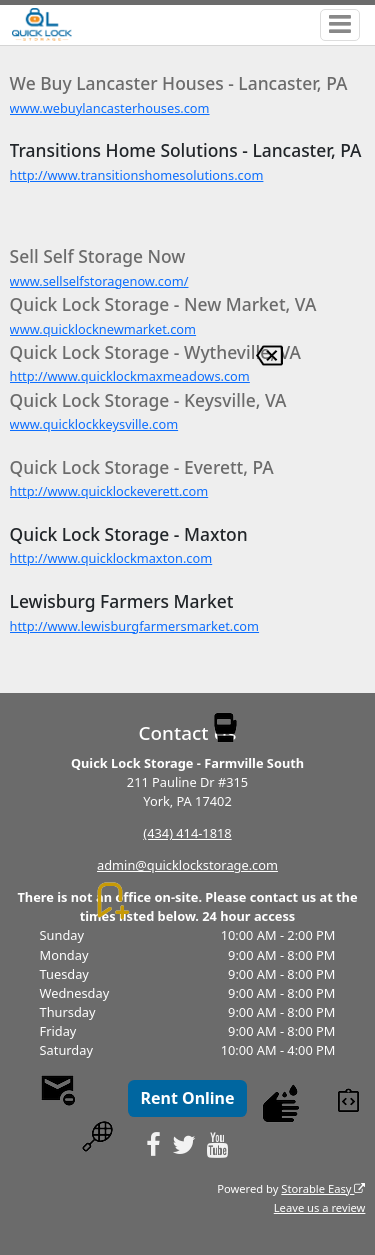 The width and height of the screenshot is (375, 1255). I want to click on unsubscribe from a mailing list, so click(57, 1091).